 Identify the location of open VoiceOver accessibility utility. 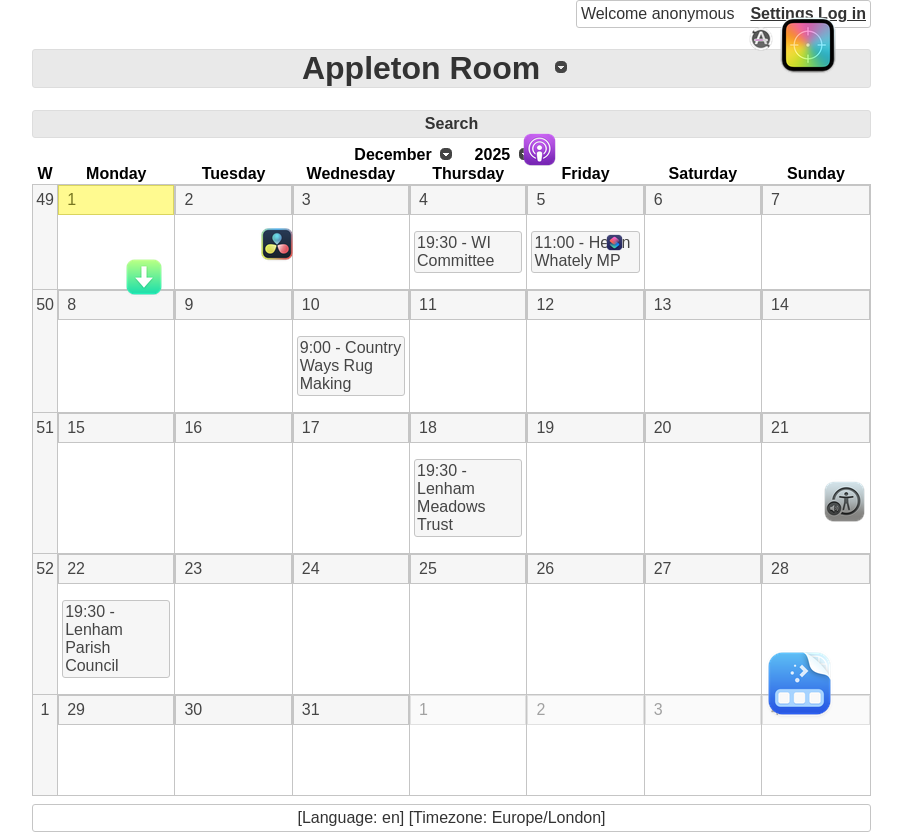
(844, 501).